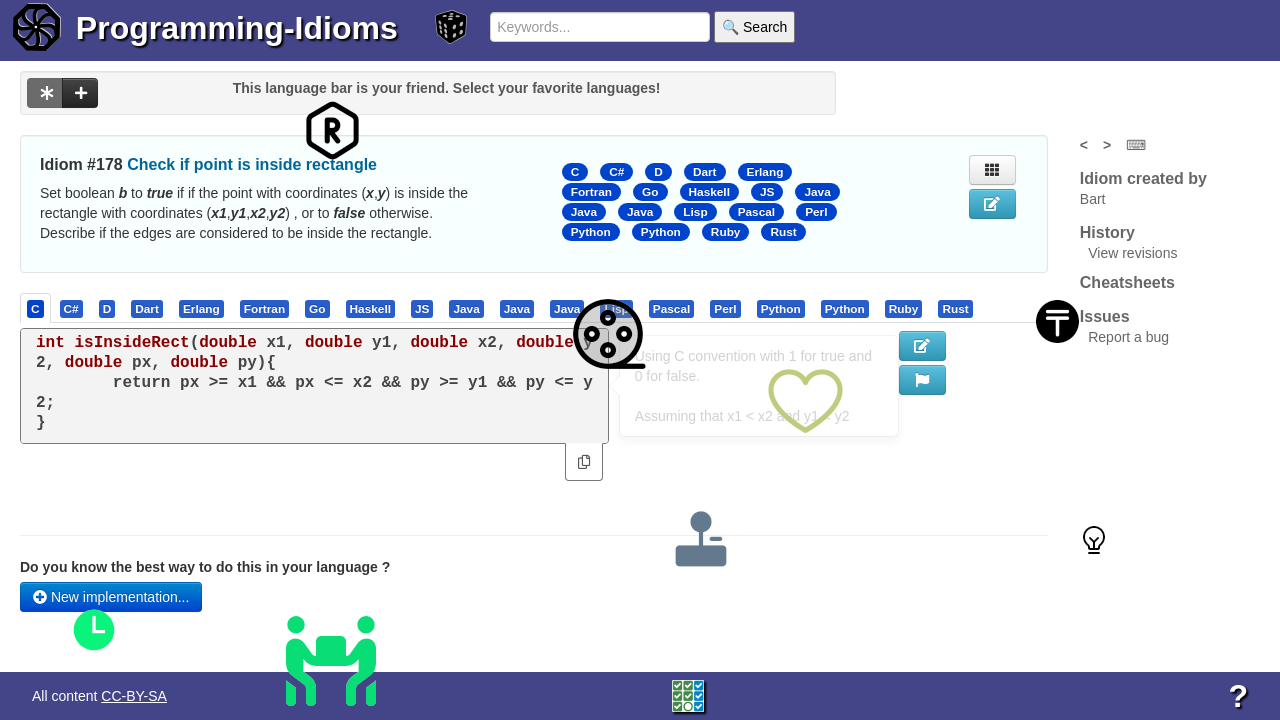  Describe the element at coordinates (94, 630) in the screenshot. I see `view time or clock settings` at that location.